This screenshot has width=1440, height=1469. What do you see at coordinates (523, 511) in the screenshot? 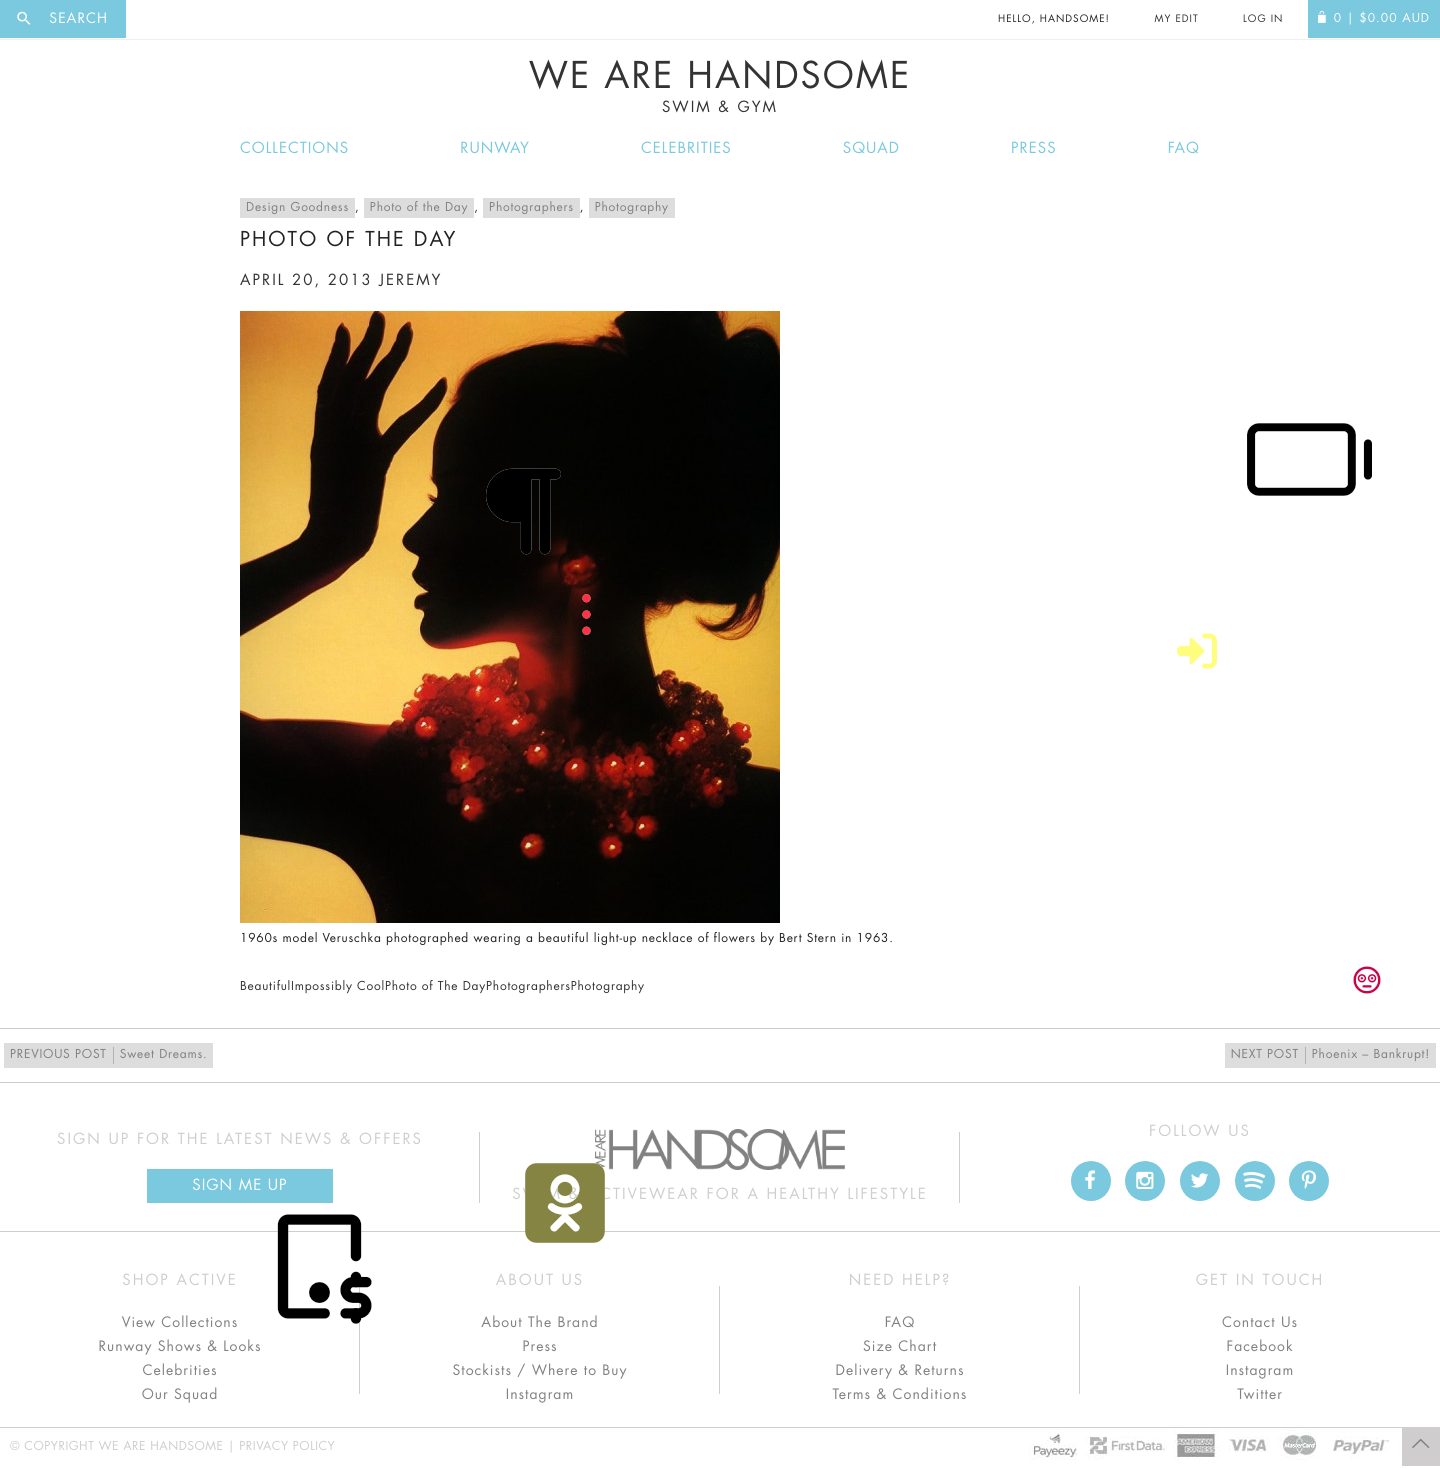
I see `insert a paragraph break` at bounding box center [523, 511].